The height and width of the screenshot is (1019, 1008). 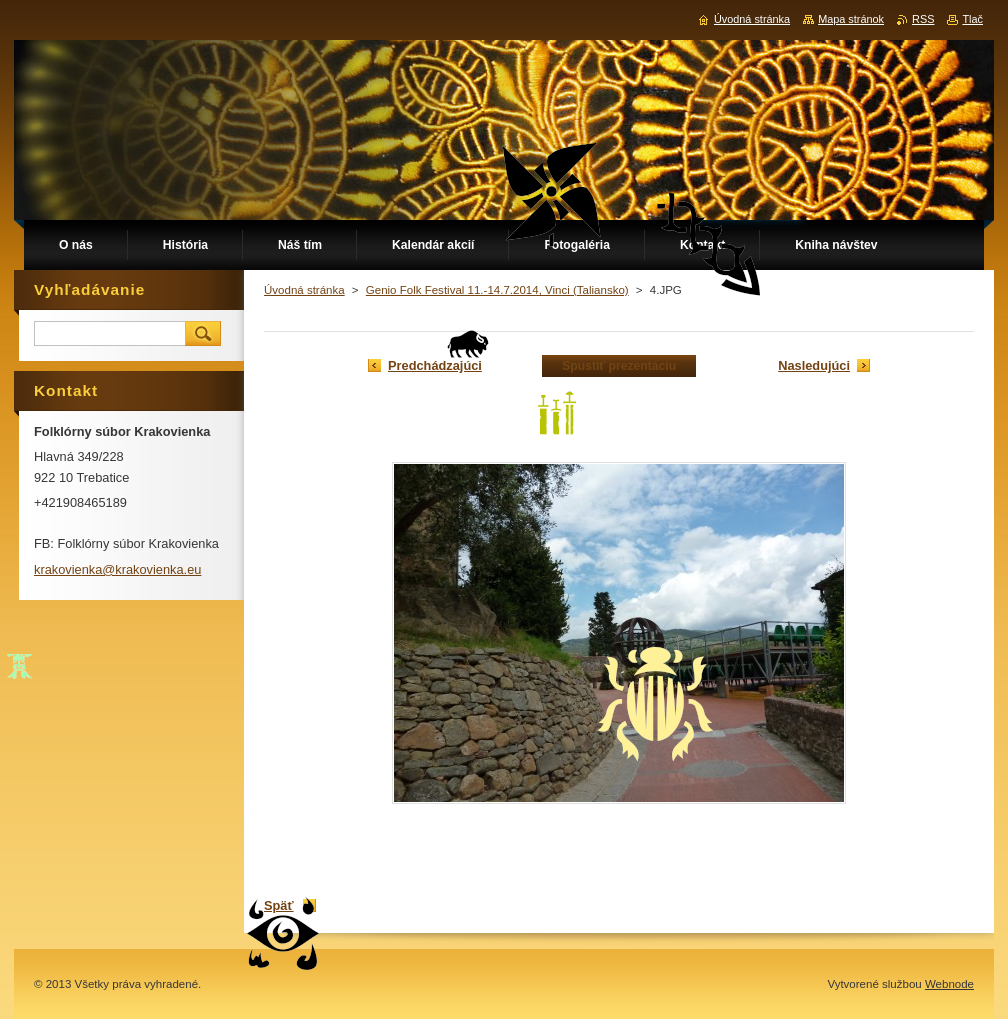 I want to click on egyptian or ancient history themed game element, so click(x=655, y=704).